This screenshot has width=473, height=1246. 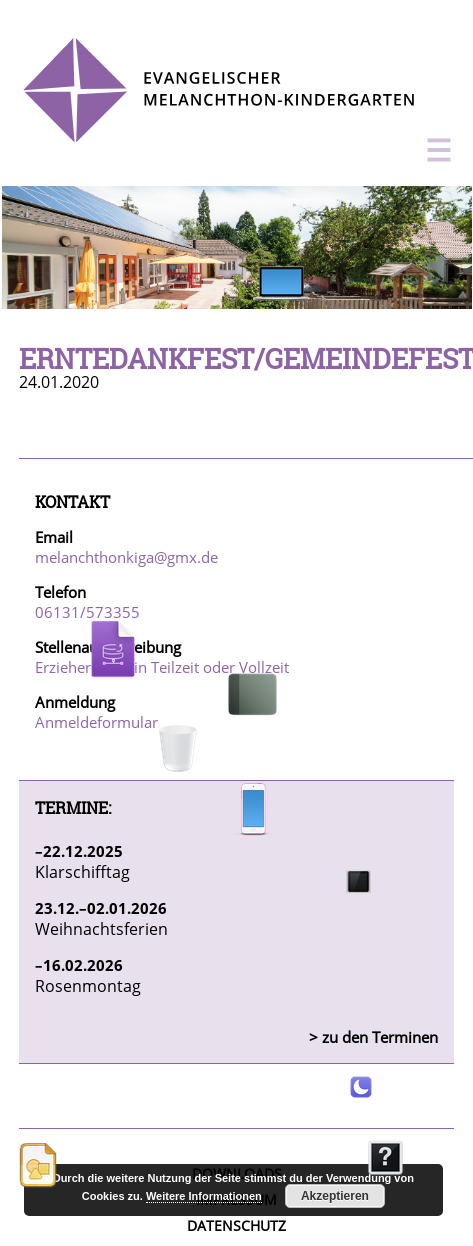 What do you see at coordinates (385, 1157) in the screenshot?
I see `indicates missing or unavailable media file` at bounding box center [385, 1157].